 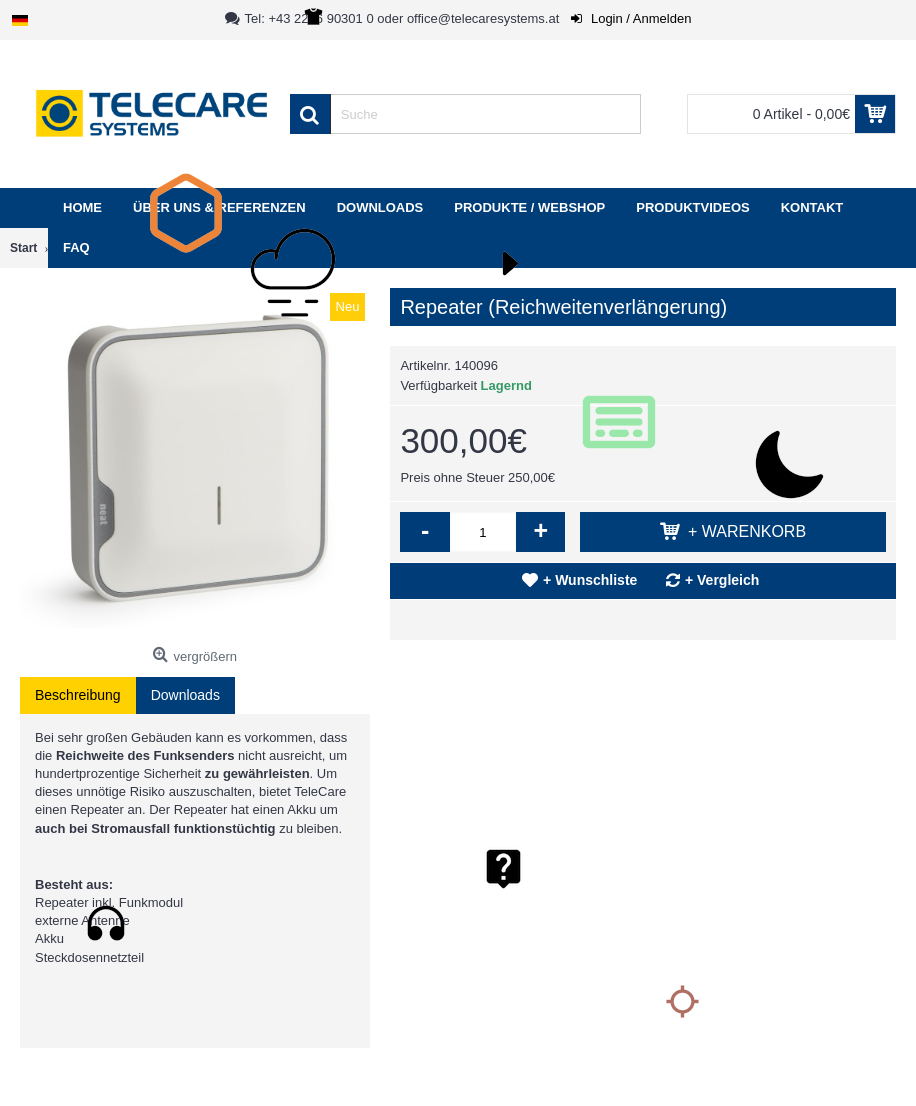 What do you see at coordinates (293, 271) in the screenshot?
I see `indicates foggy weather conditions` at bounding box center [293, 271].